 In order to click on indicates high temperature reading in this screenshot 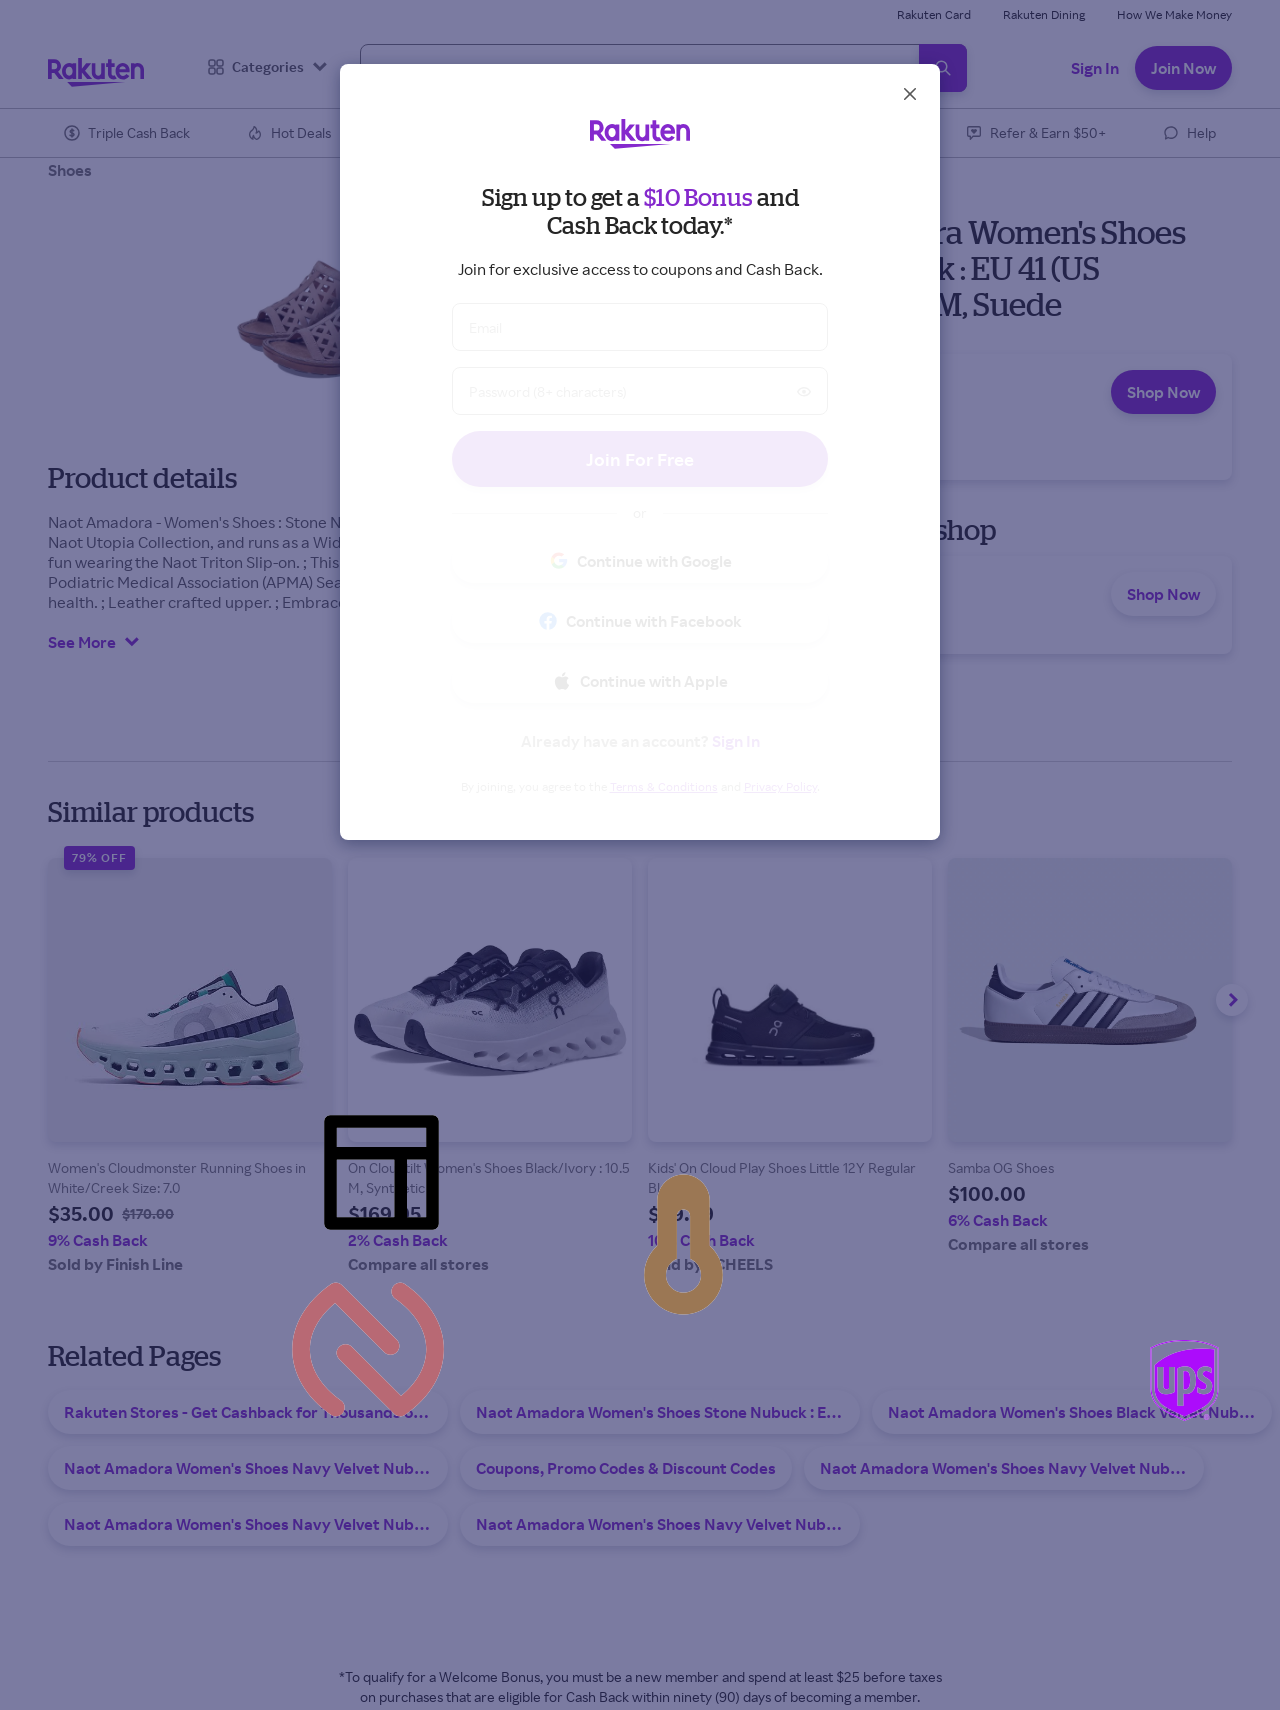, I will do `click(683, 1244)`.